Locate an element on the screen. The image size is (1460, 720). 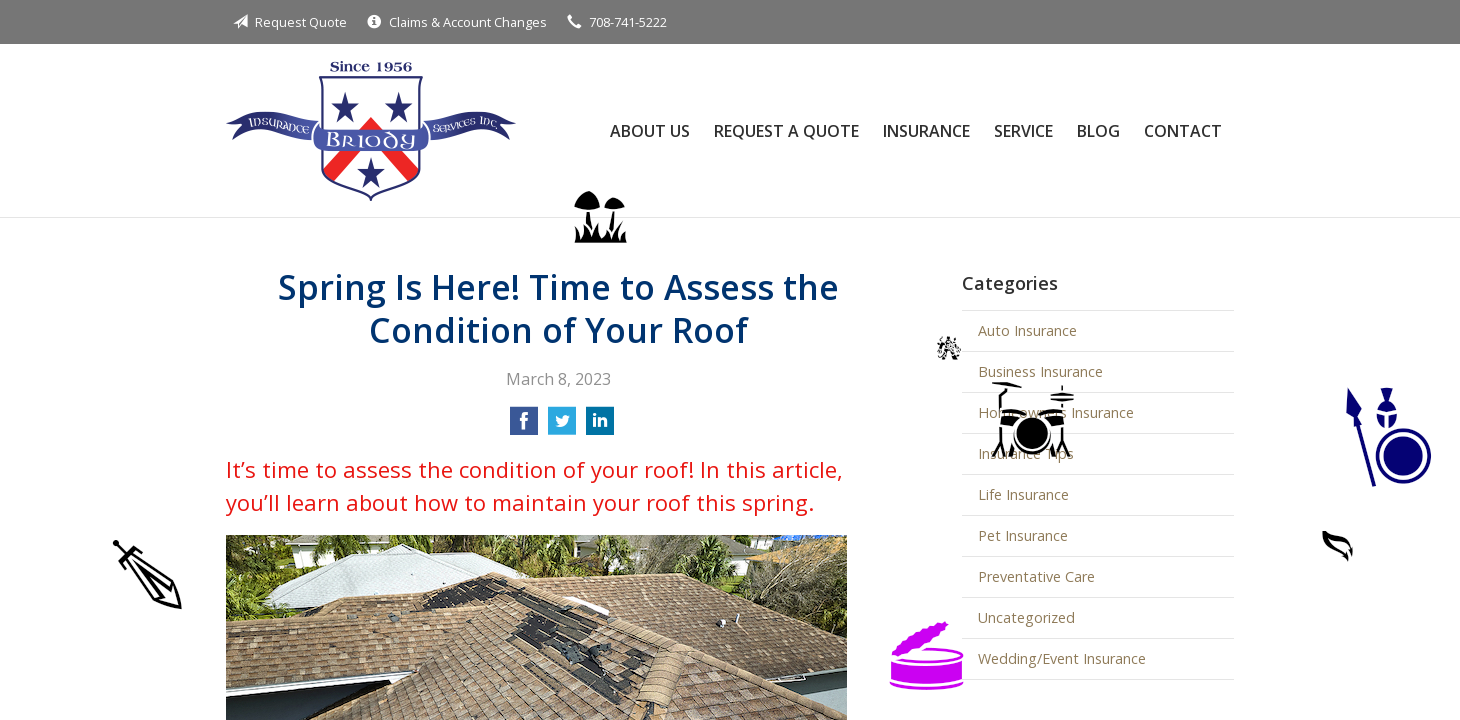
view your travel itinerary is located at coordinates (1337, 546).